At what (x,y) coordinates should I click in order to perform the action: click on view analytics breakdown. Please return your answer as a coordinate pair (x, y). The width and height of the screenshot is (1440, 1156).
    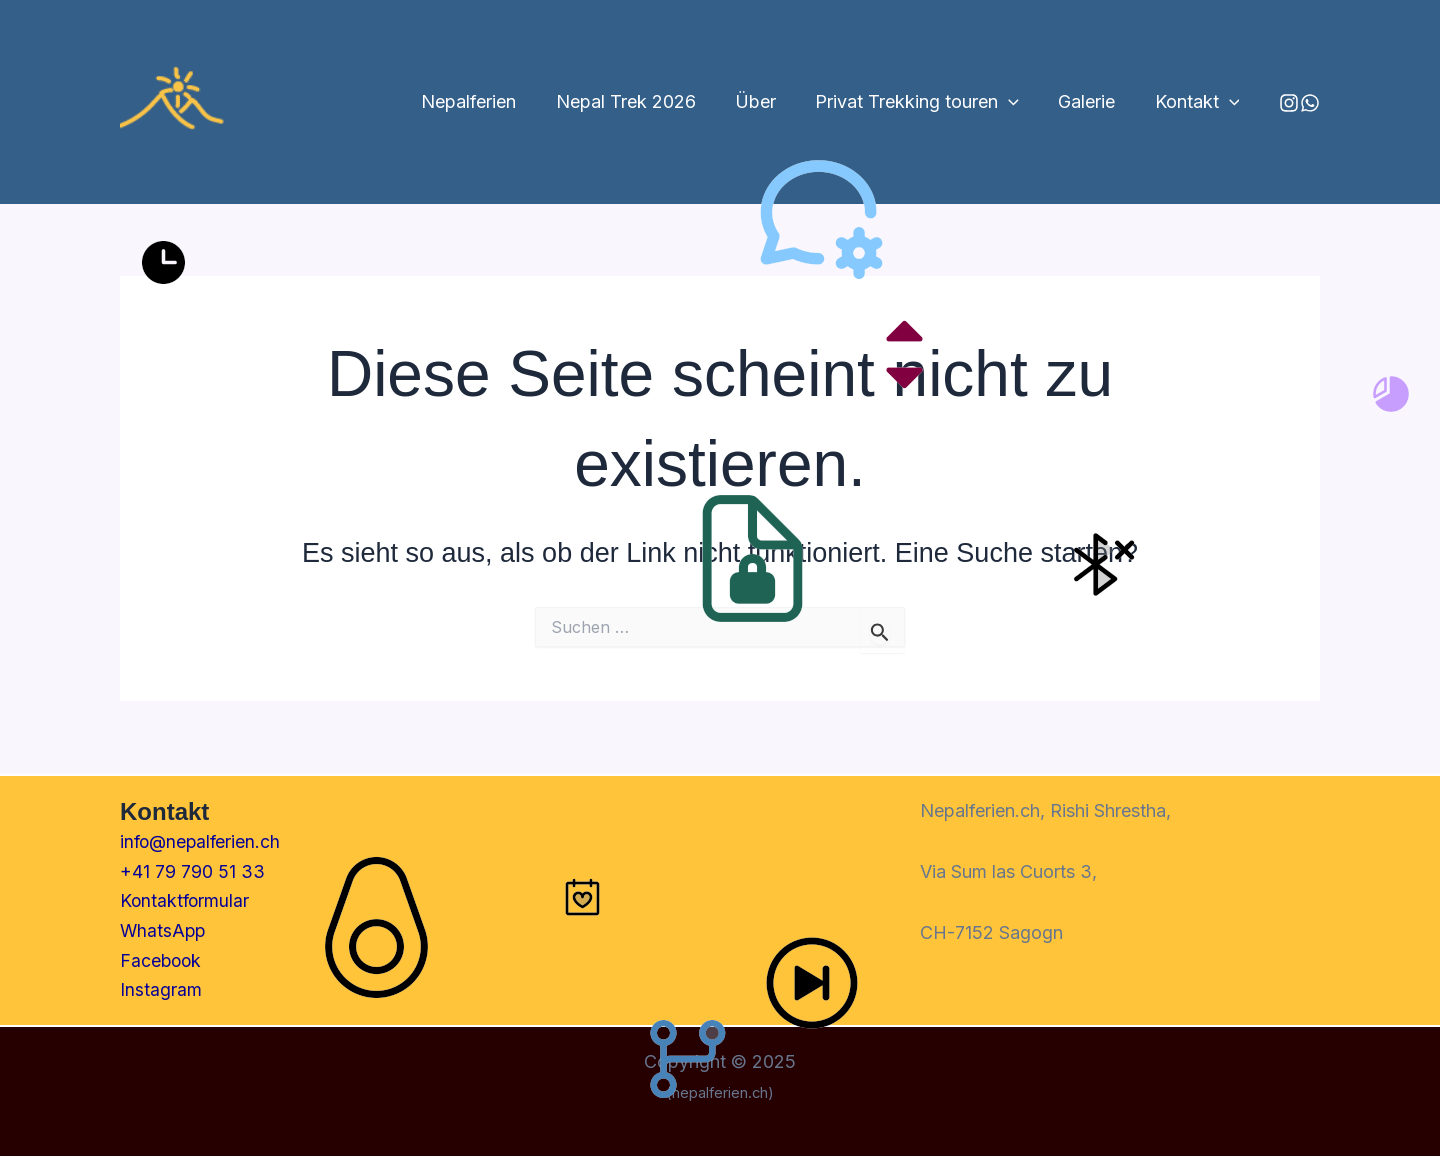
    Looking at the image, I should click on (1391, 394).